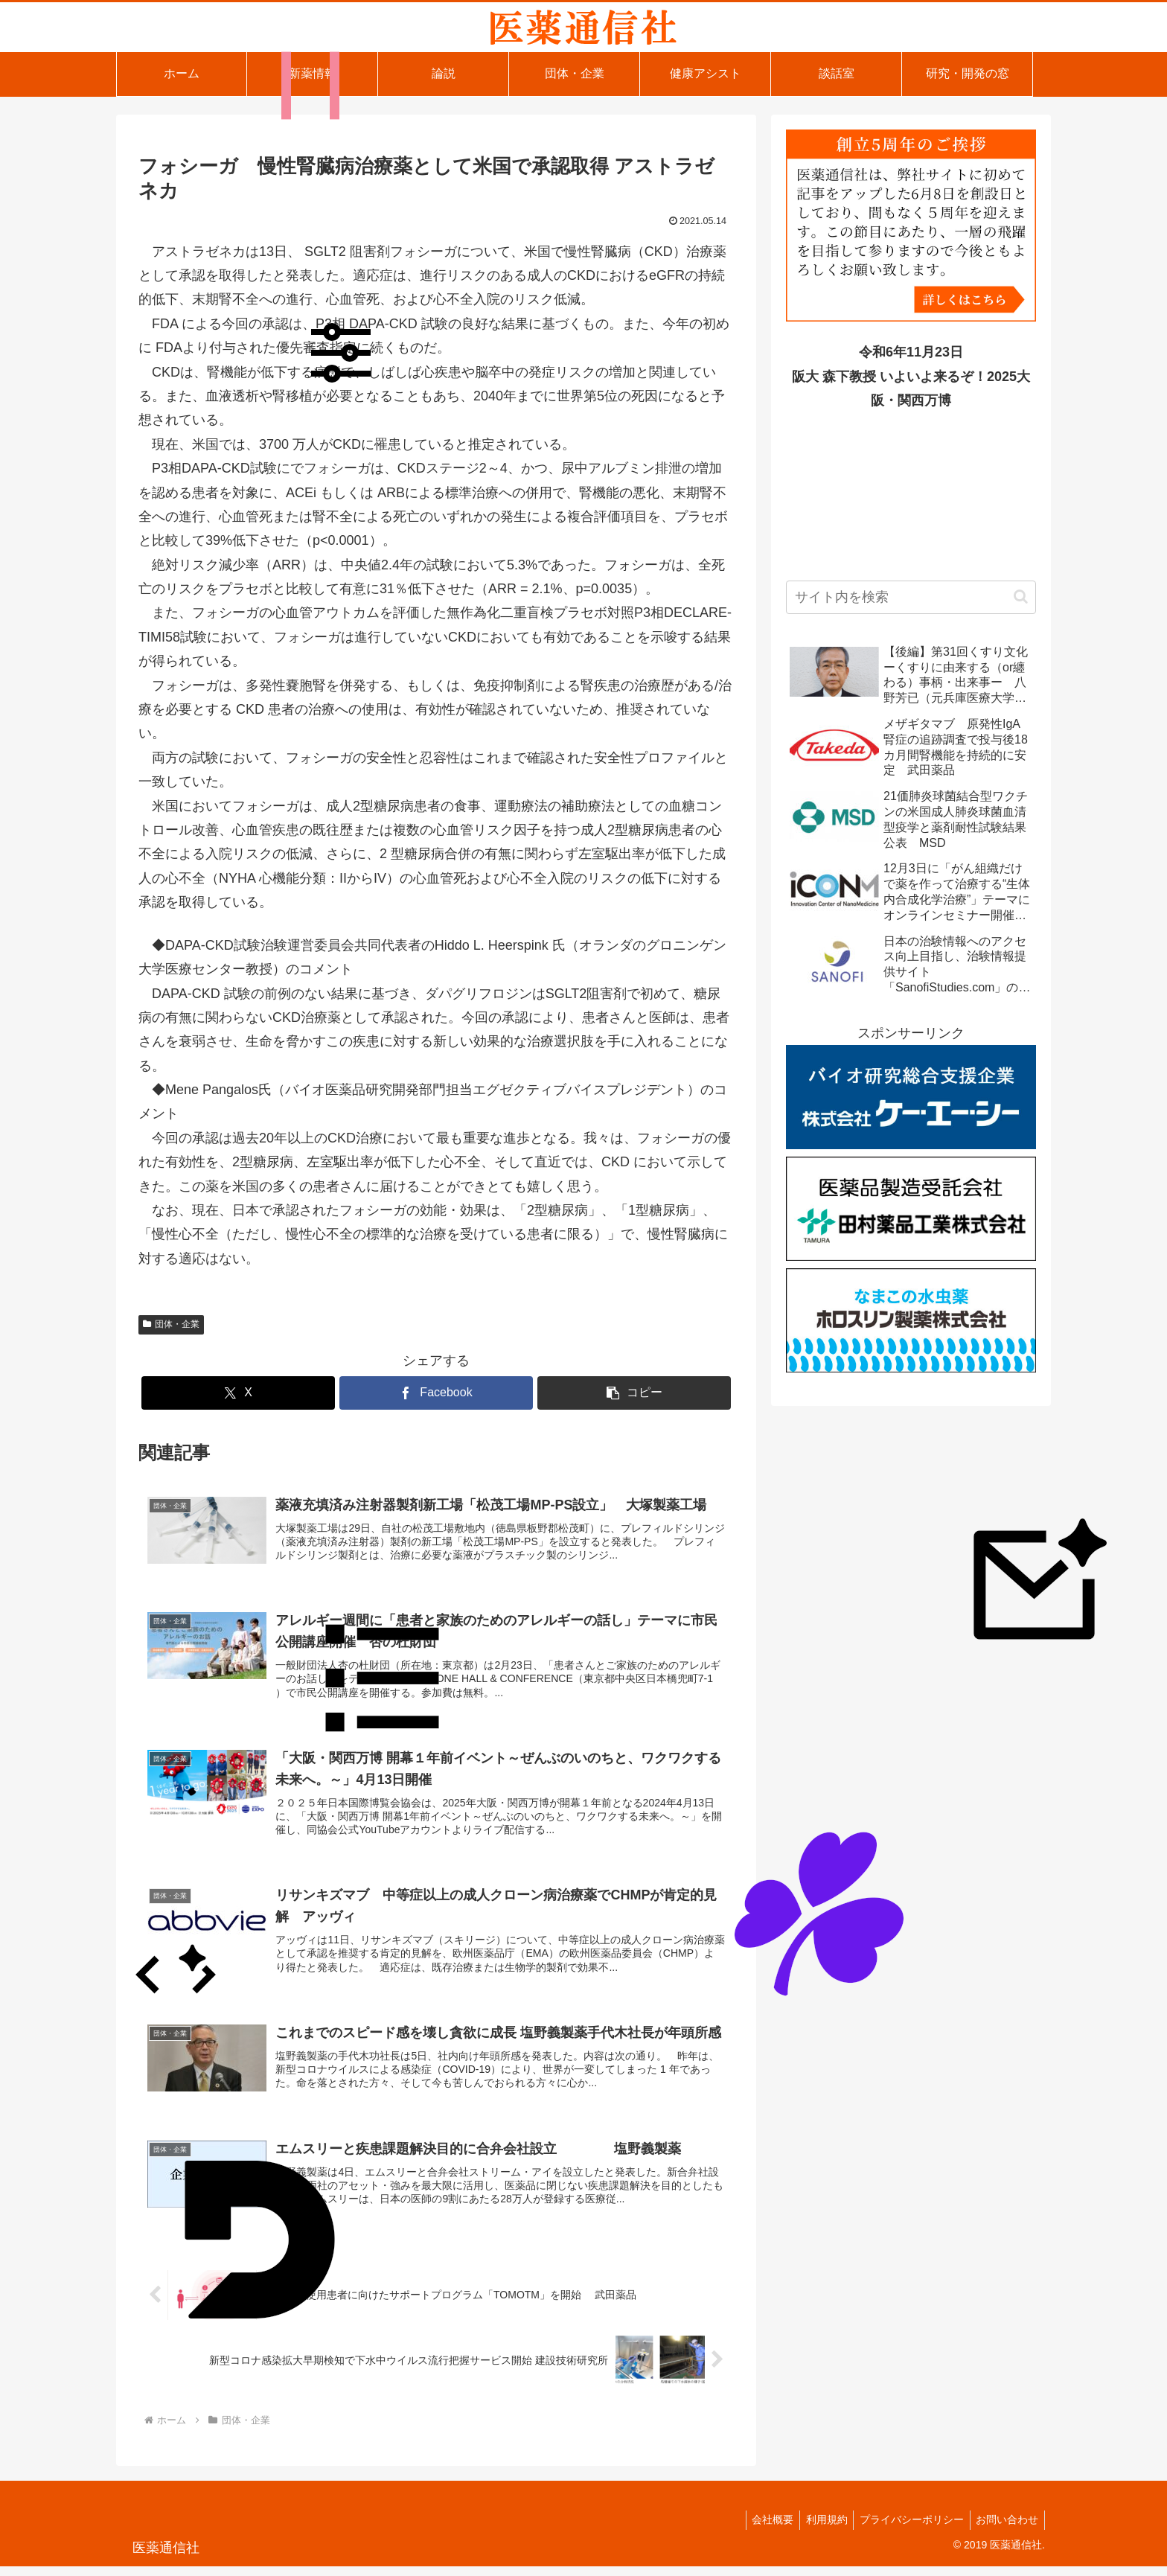  What do you see at coordinates (176, 1975) in the screenshot?
I see `access AI-powered code assistance` at bounding box center [176, 1975].